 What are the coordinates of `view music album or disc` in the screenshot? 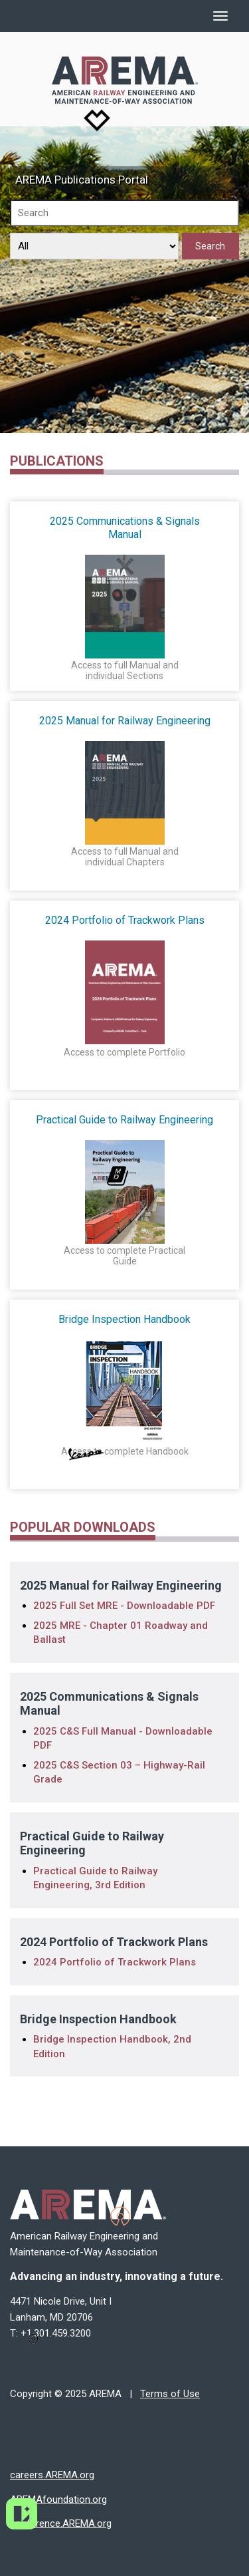 It's located at (33, 2339).